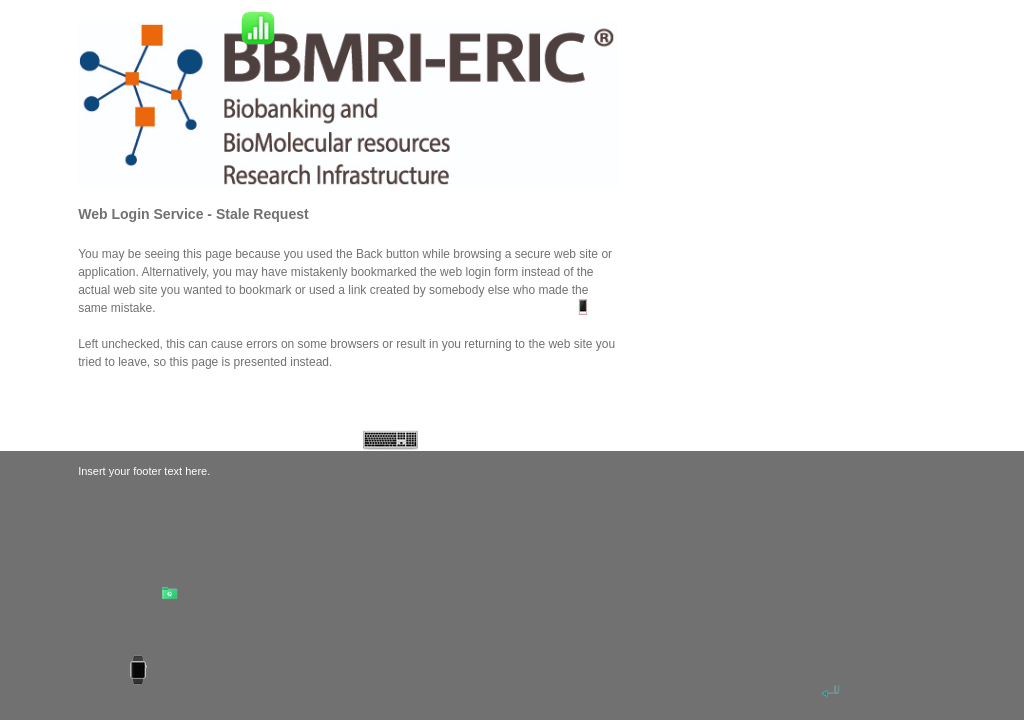 The height and width of the screenshot is (720, 1024). Describe the element at coordinates (390, 439) in the screenshot. I see `connect or manage a wireless keyboard` at that location.